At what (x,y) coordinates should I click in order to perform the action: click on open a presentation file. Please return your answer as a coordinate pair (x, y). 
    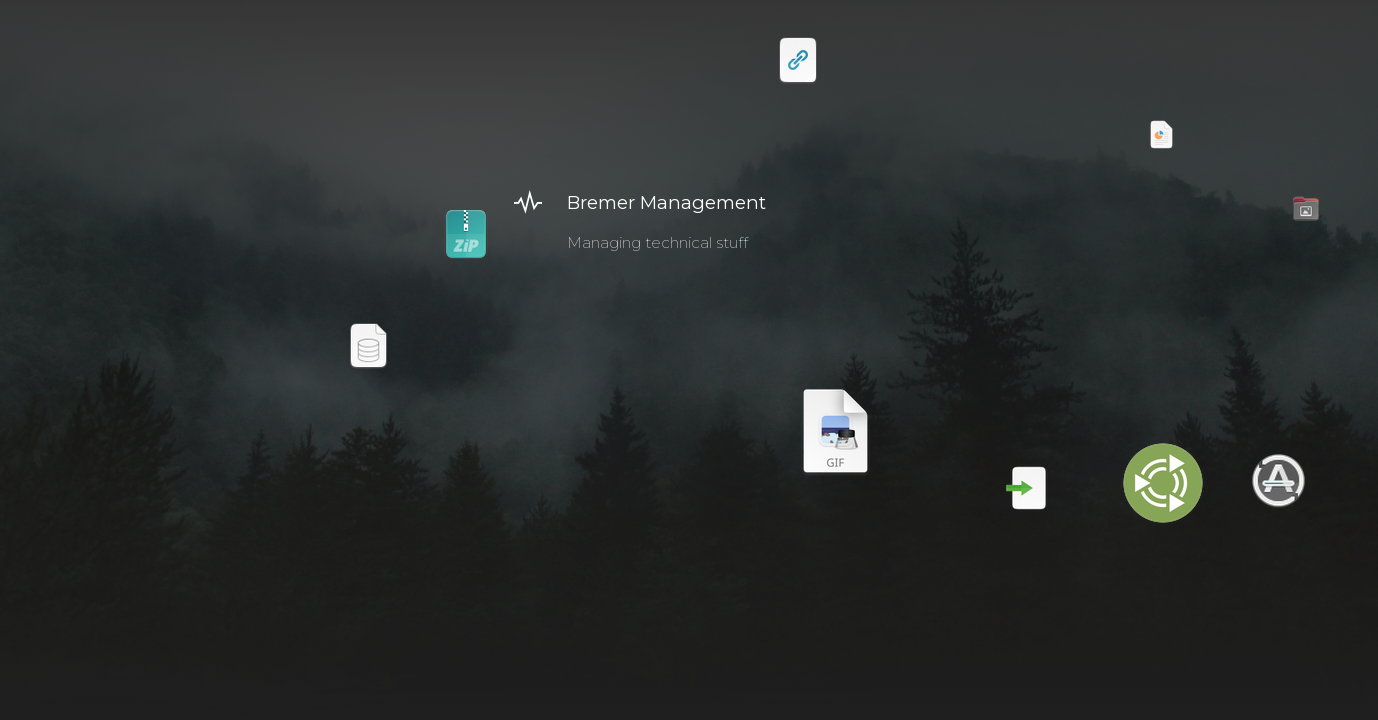
    Looking at the image, I should click on (1161, 134).